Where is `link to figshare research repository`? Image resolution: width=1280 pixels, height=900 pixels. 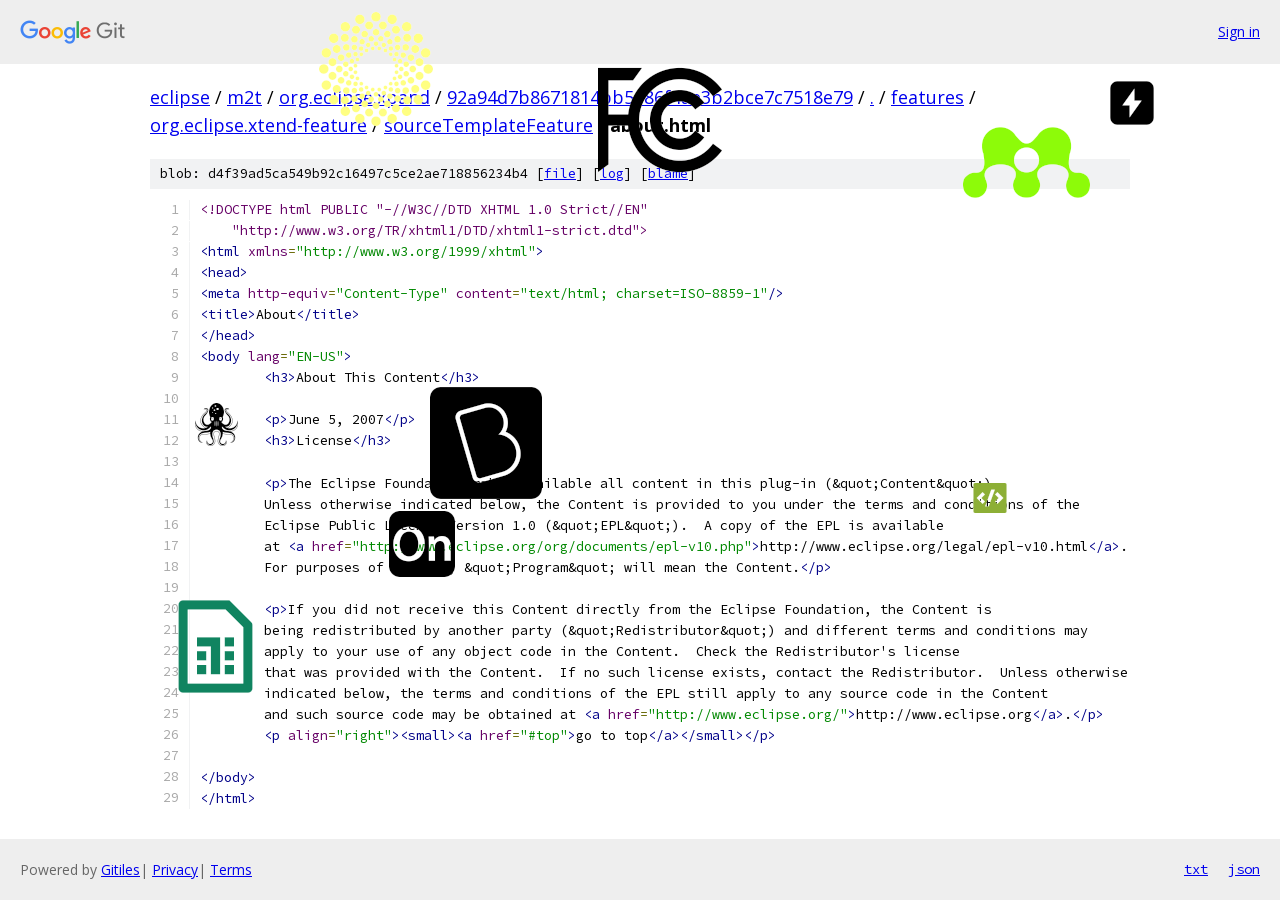
link to figshare research repository is located at coordinates (376, 69).